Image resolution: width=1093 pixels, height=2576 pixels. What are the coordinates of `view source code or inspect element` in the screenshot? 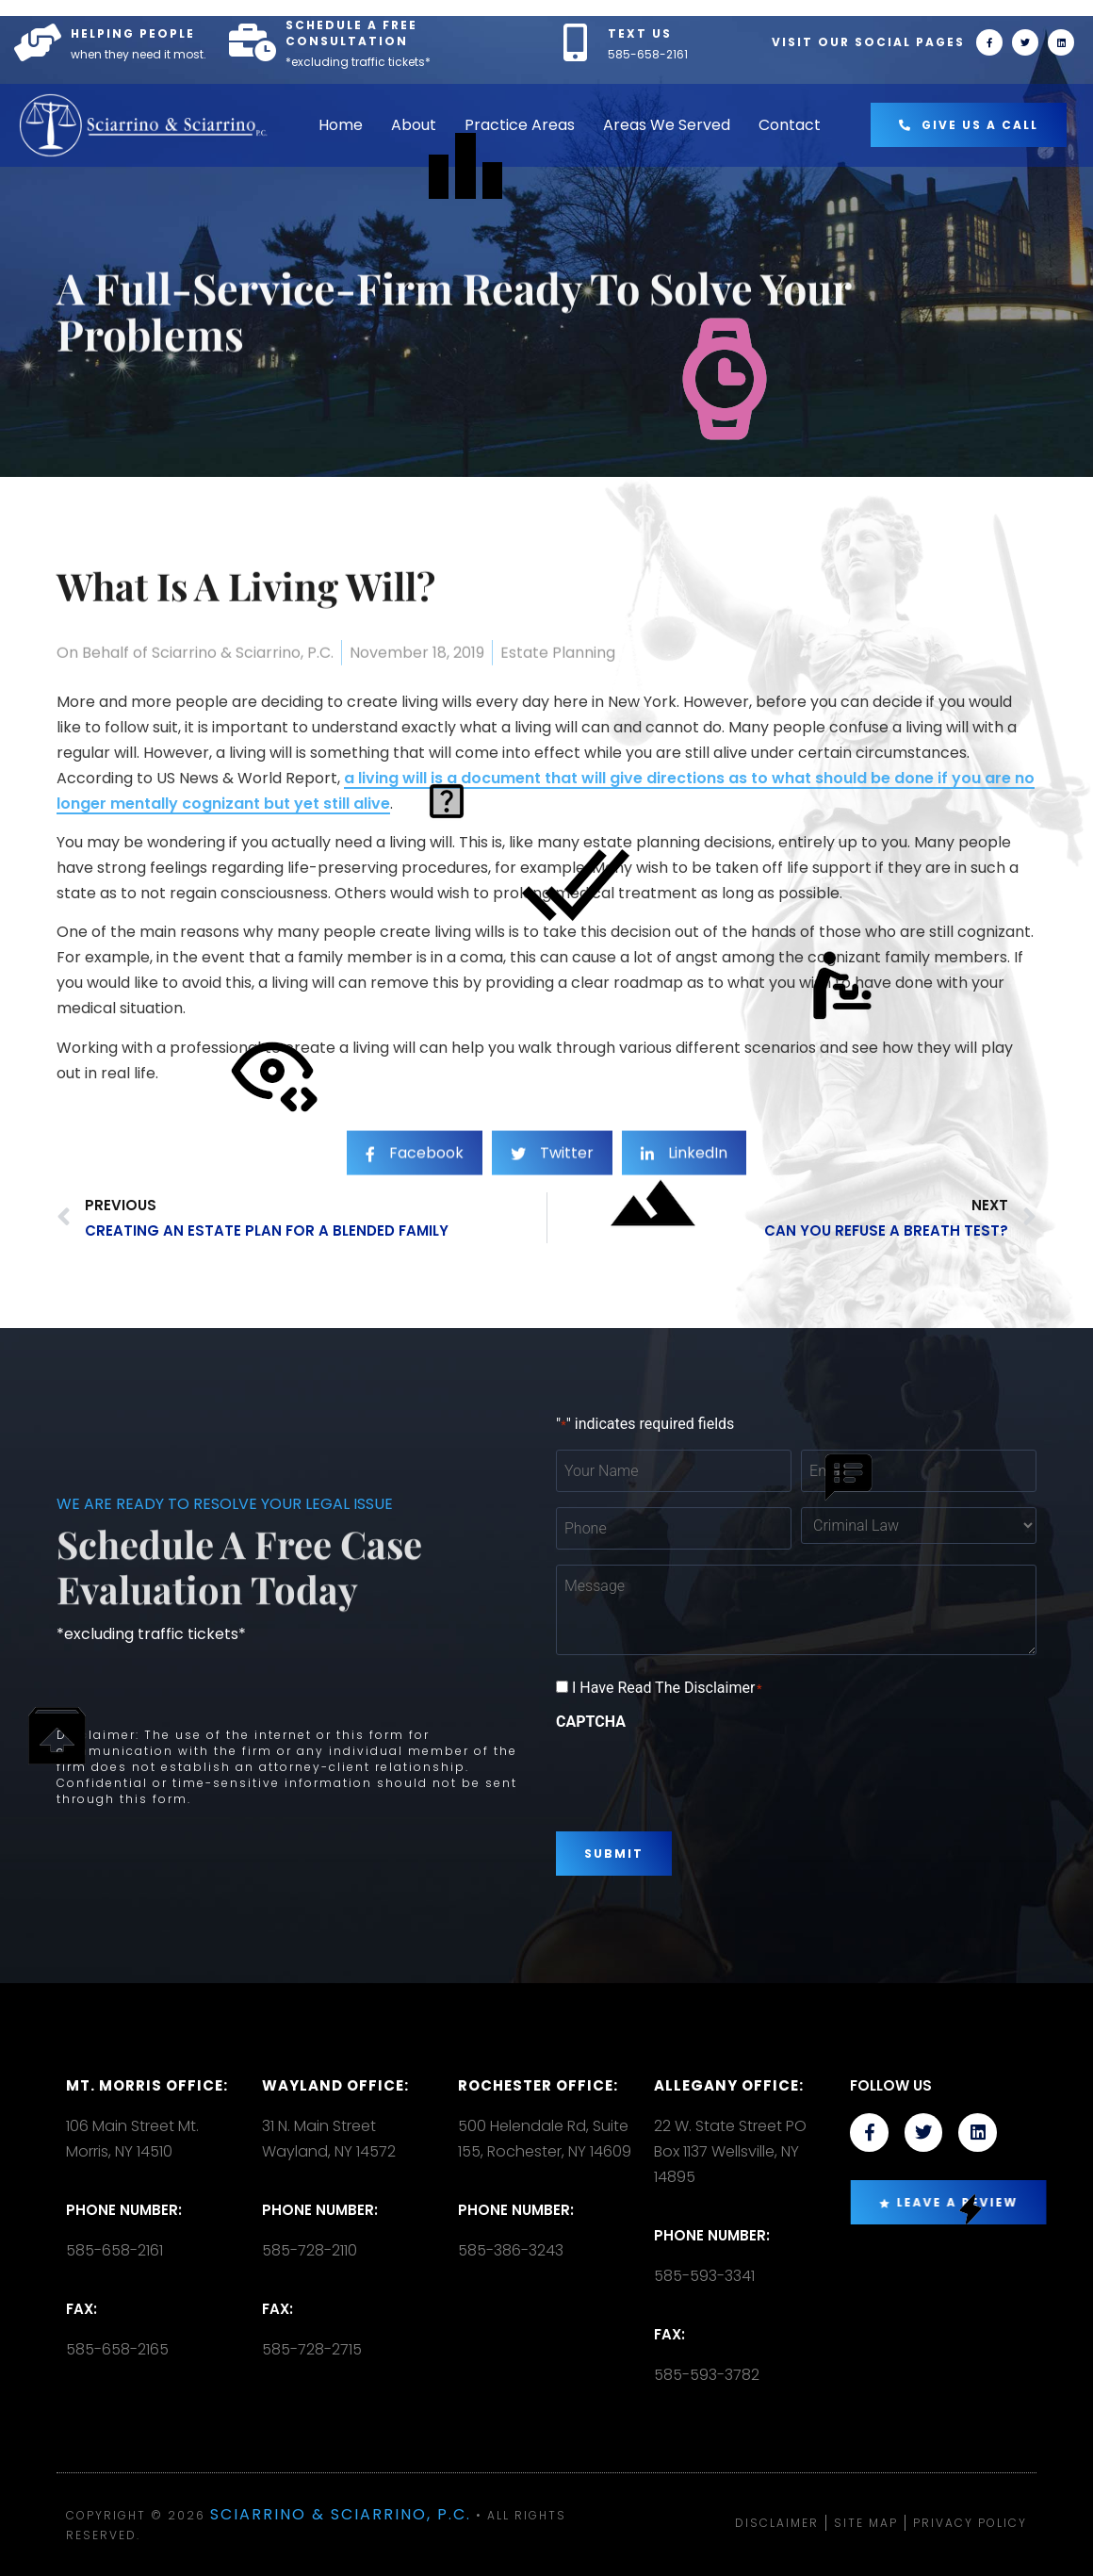 It's located at (272, 1071).